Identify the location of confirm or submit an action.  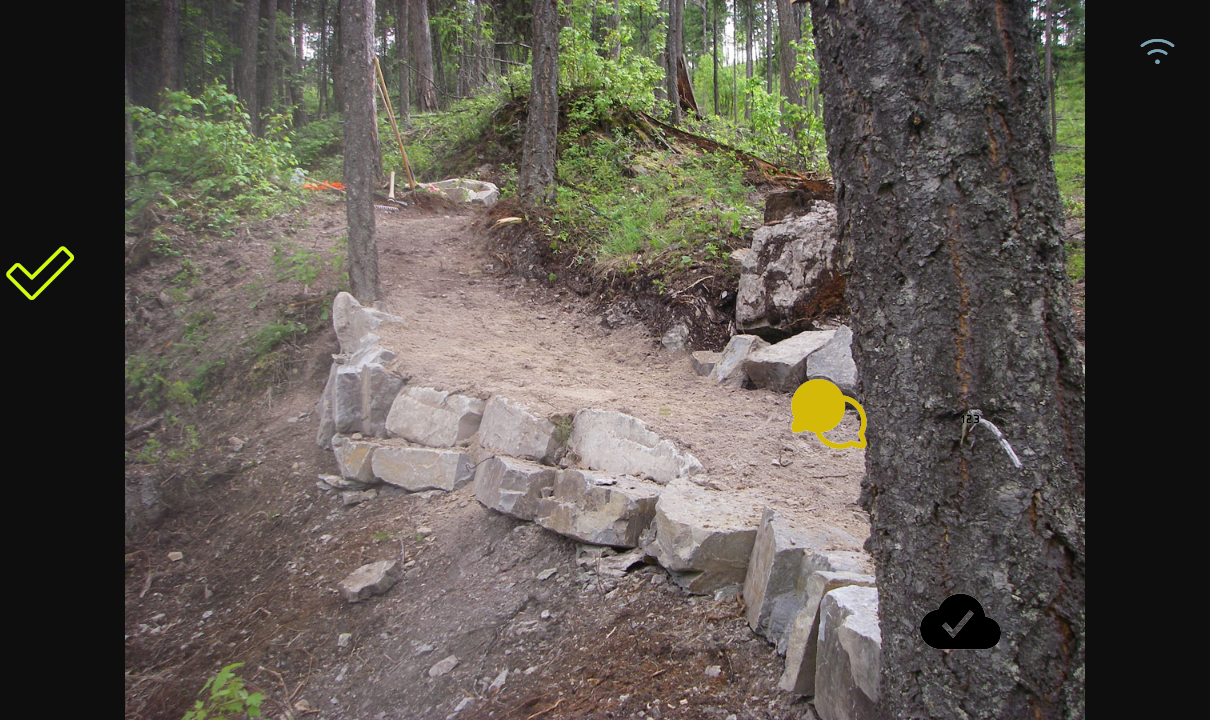
(39, 272).